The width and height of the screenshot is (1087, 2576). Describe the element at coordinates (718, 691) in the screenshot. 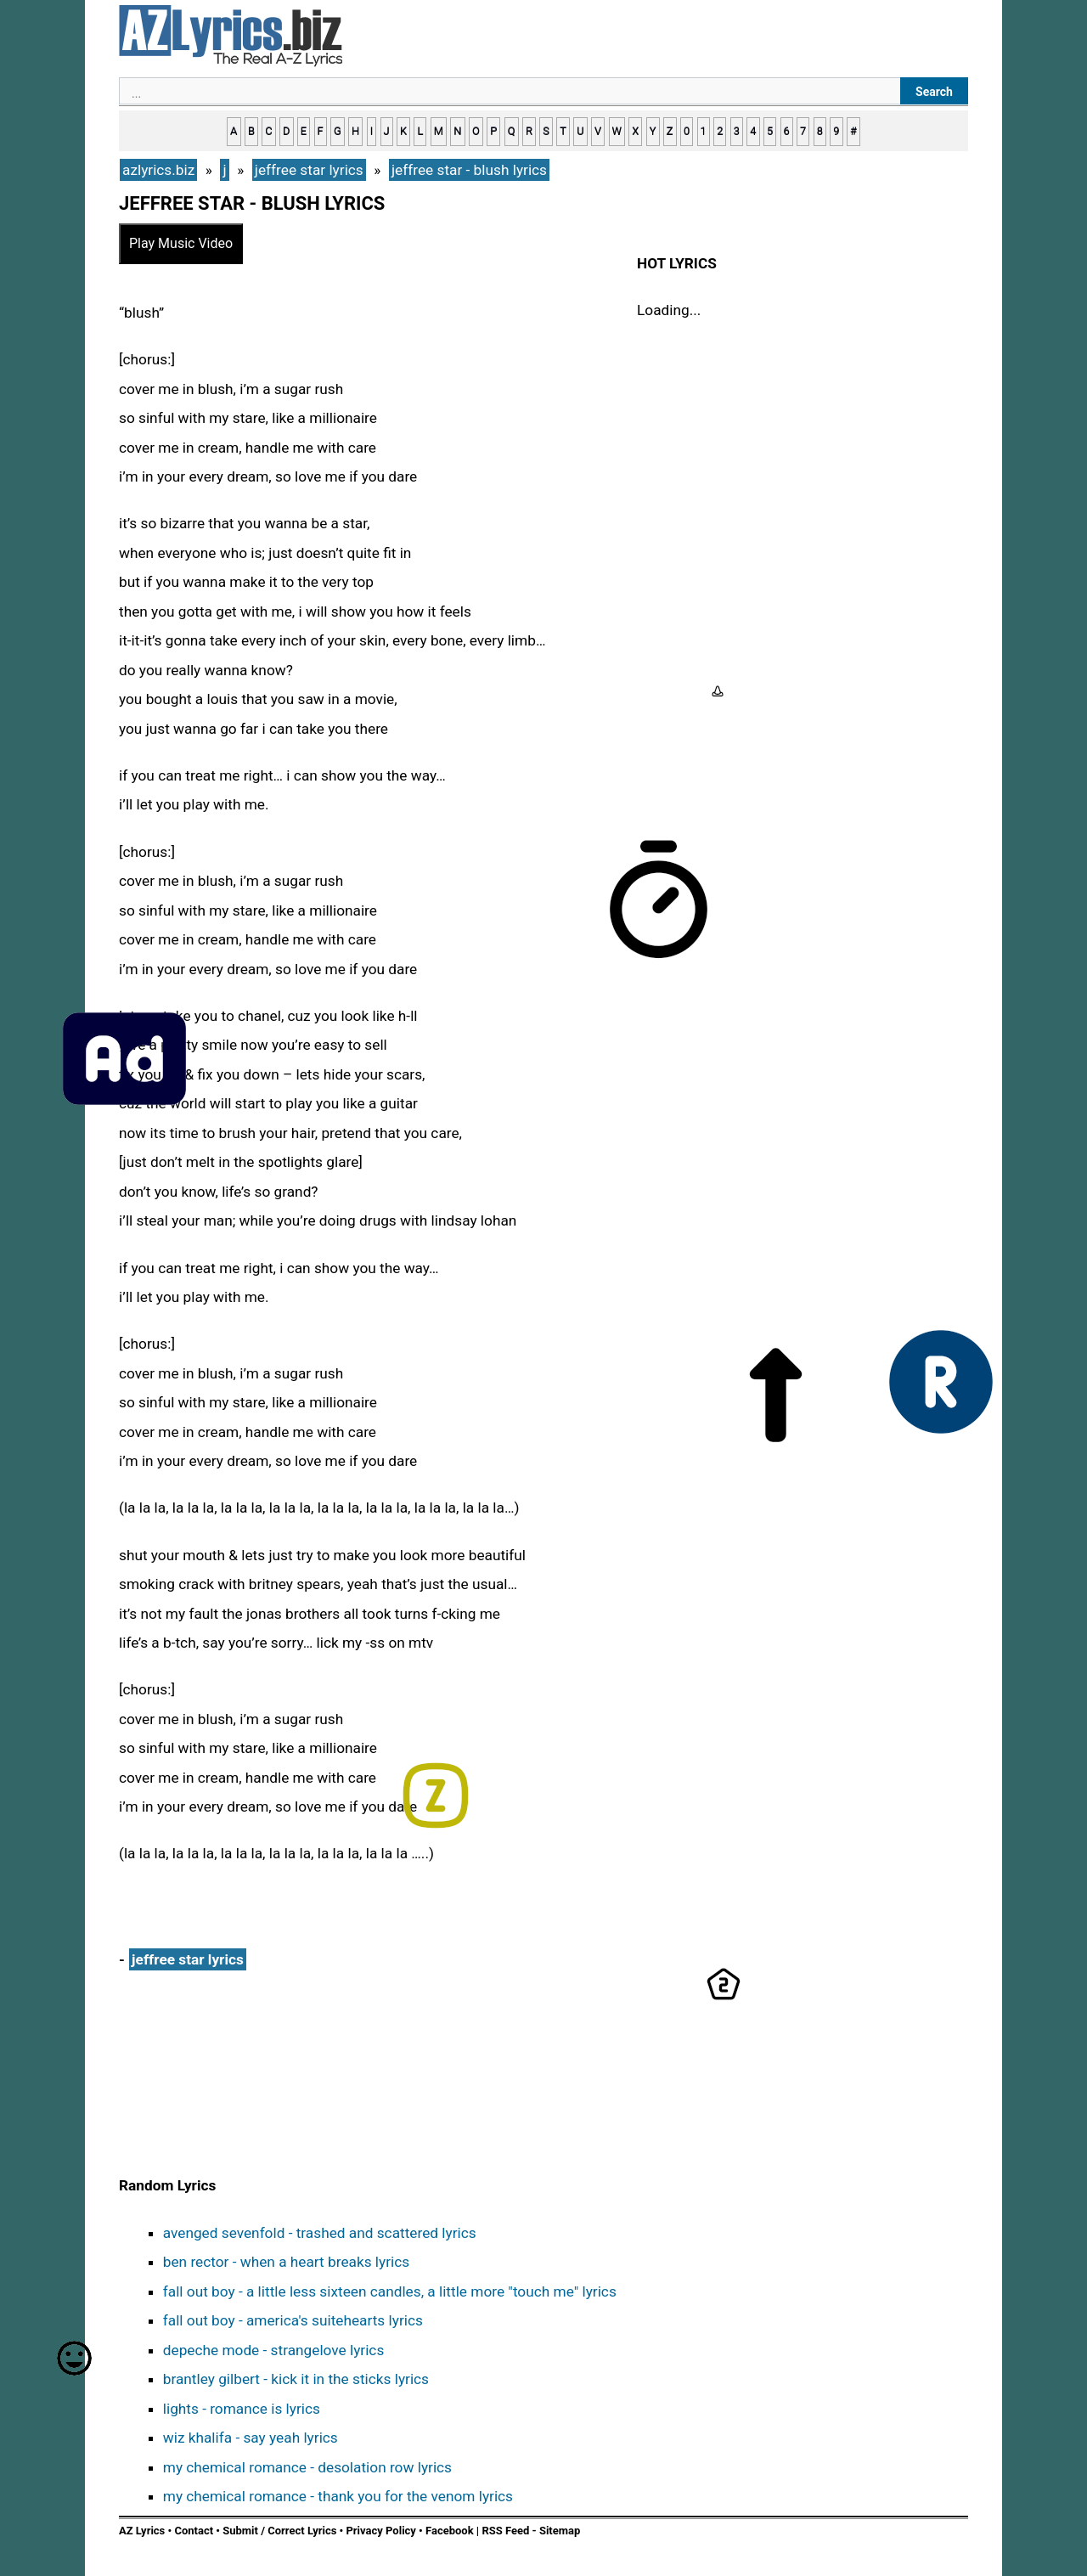

I see `open VLC media player` at that location.